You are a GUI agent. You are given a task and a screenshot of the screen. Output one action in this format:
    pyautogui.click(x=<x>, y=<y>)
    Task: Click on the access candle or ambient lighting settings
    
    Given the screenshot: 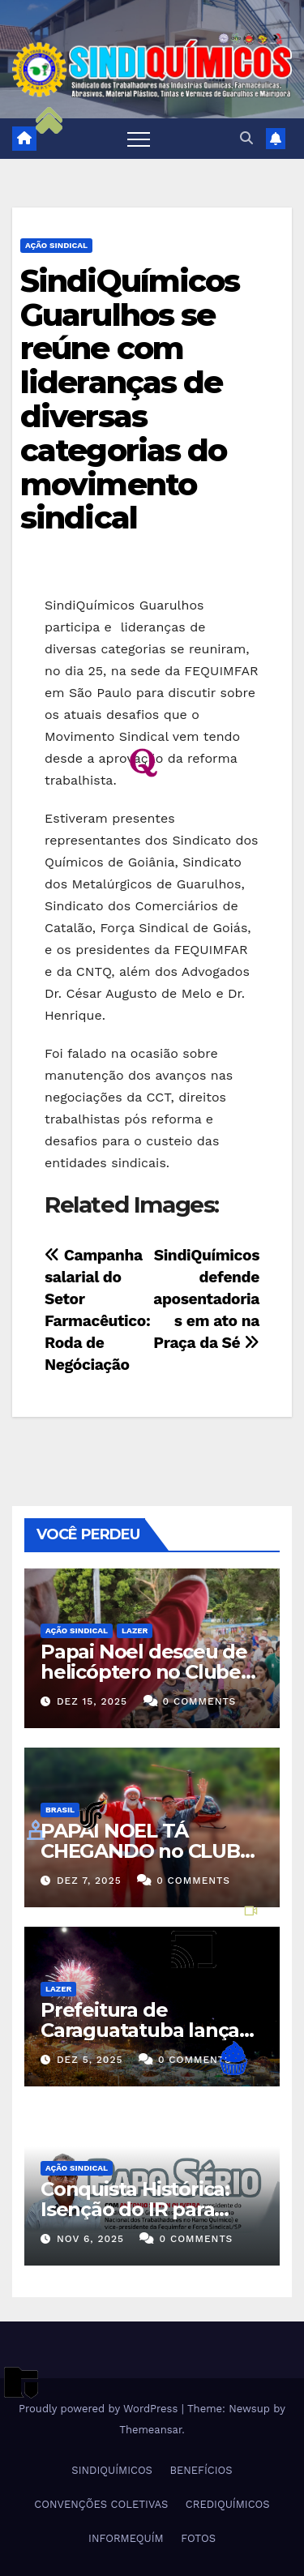 What is the action you would take?
    pyautogui.click(x=36, y=1830)
    